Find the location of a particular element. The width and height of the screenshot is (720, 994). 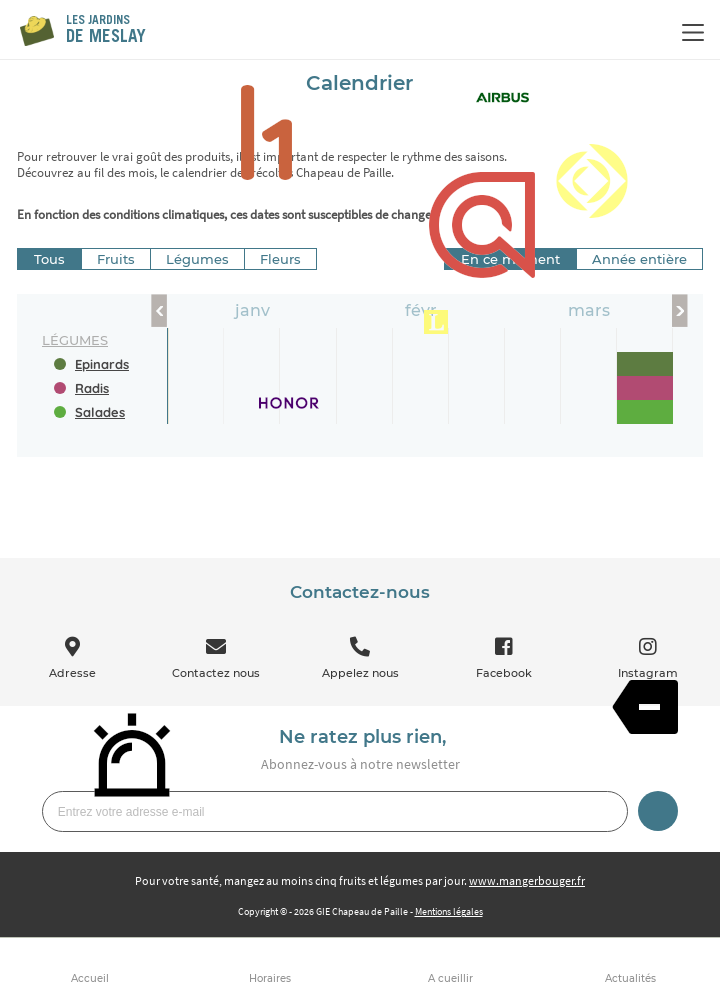

delete the last character entered is located at coordinates (648, 707).